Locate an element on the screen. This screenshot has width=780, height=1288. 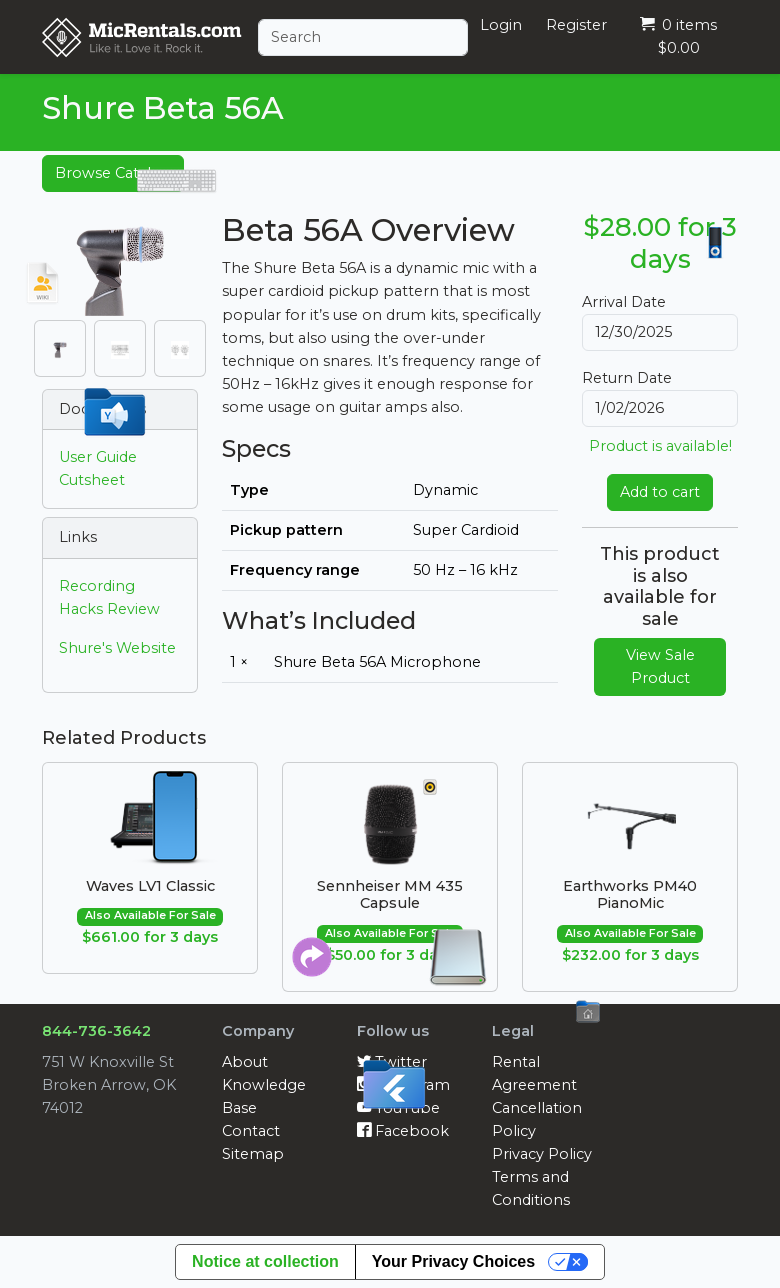
iPod nano device connected is located at coordinates (715, 243).